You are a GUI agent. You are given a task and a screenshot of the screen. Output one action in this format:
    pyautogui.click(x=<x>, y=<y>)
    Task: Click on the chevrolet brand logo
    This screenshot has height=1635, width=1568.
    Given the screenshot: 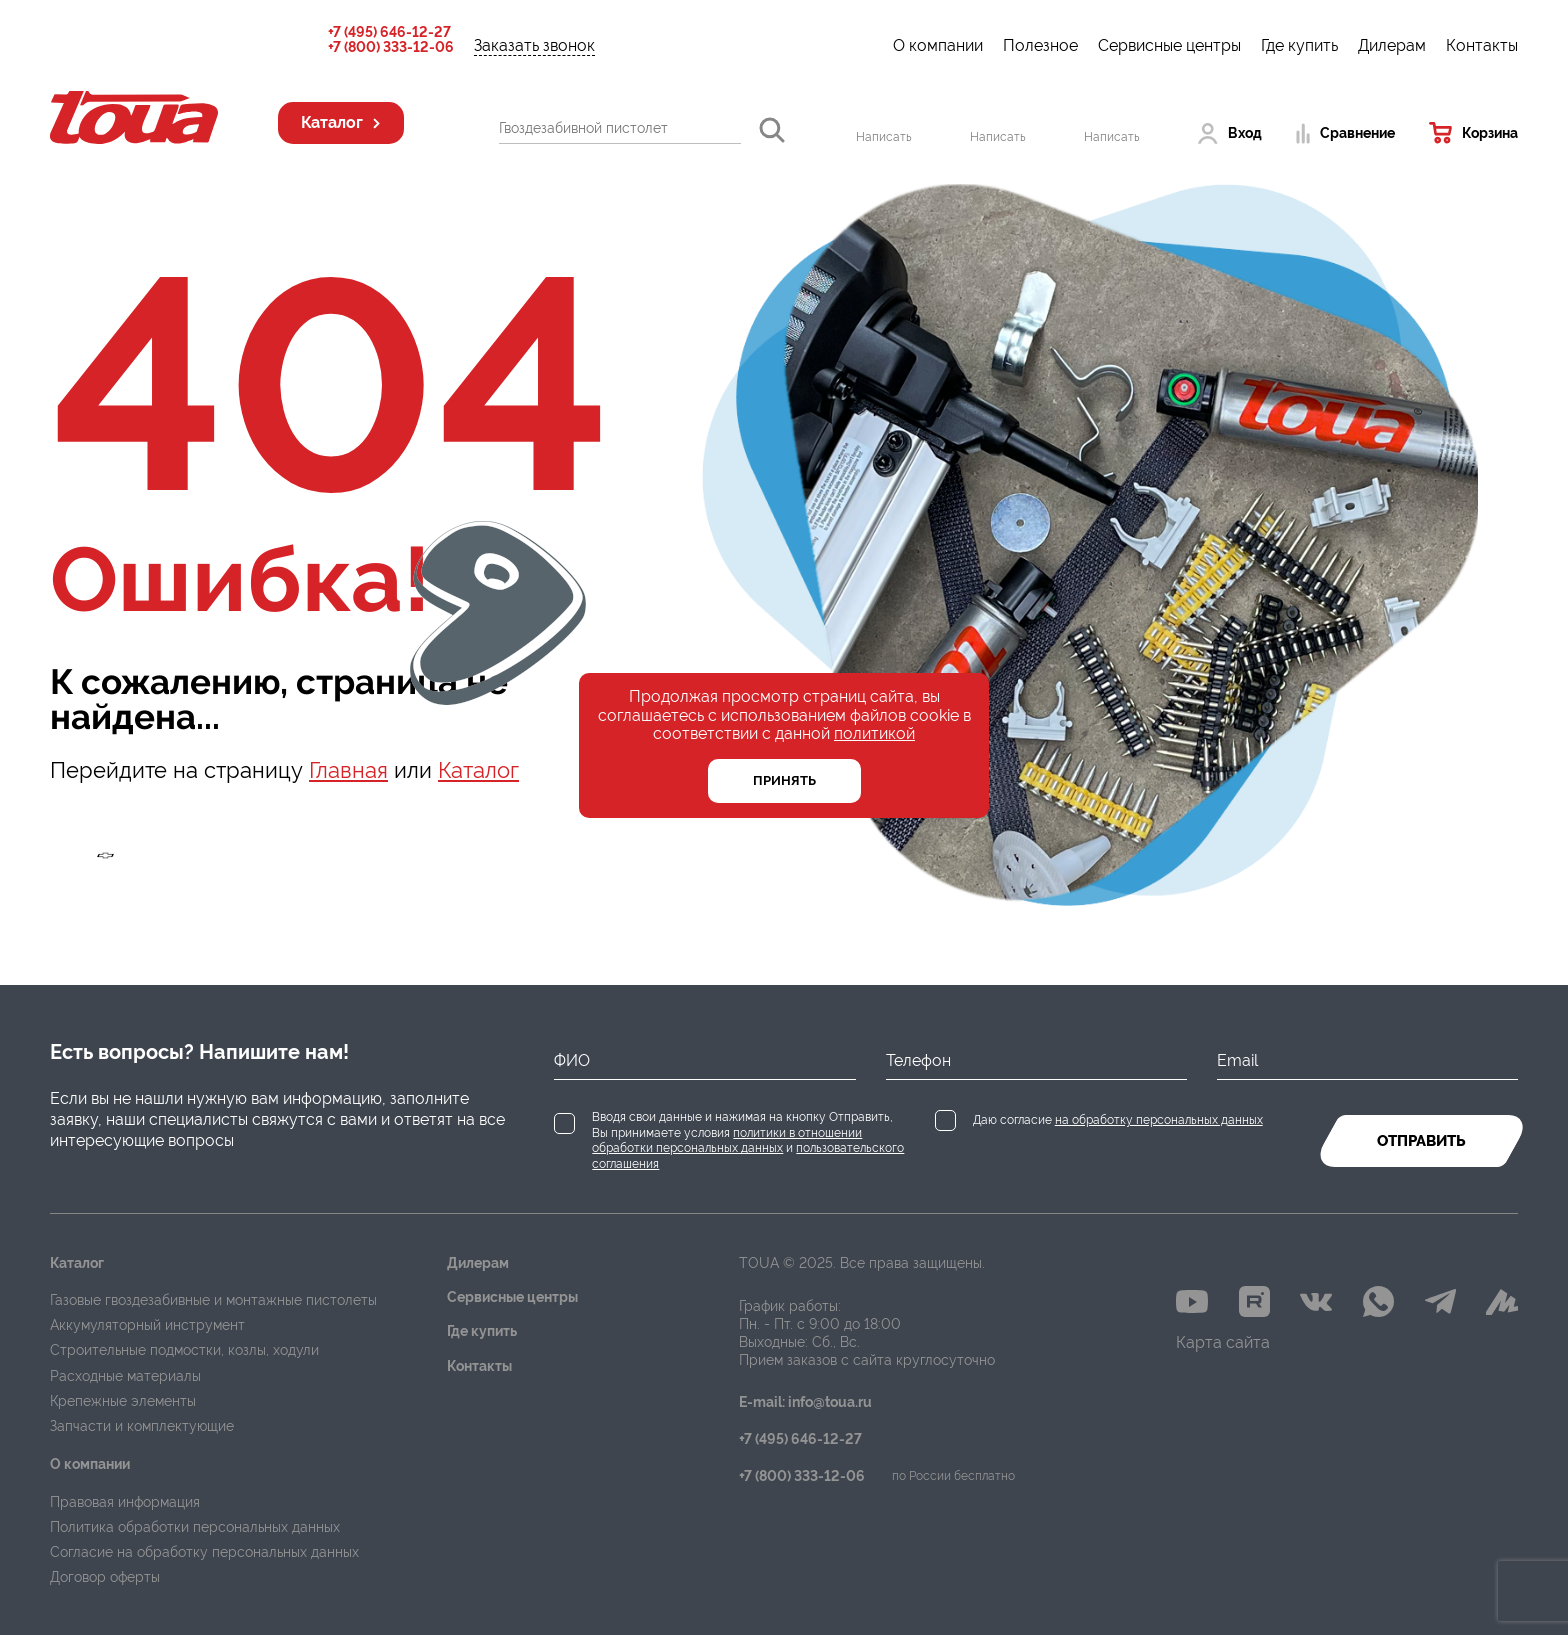 What is the action you would take?
    pyautogui.click(x=105, y=855)
    